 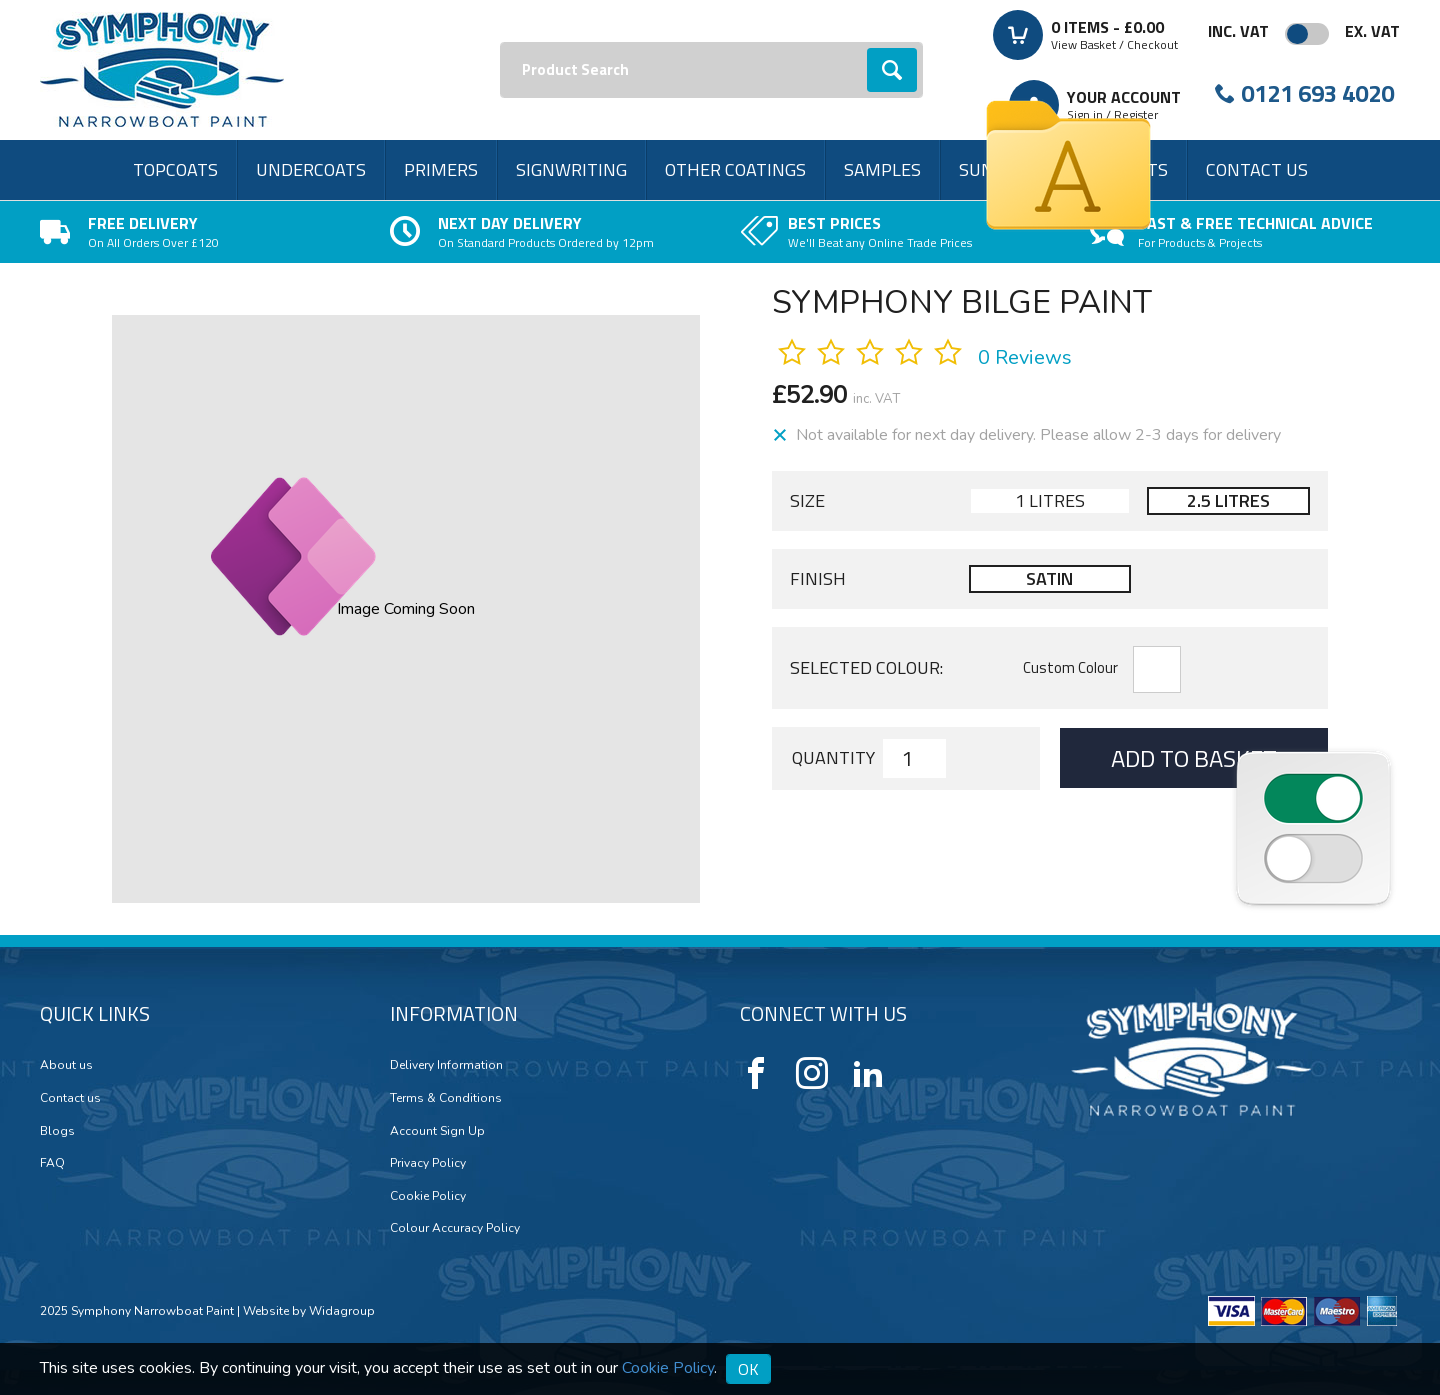 I want to click on open system tweaks or customization settings, so click(x=1313, y=828).